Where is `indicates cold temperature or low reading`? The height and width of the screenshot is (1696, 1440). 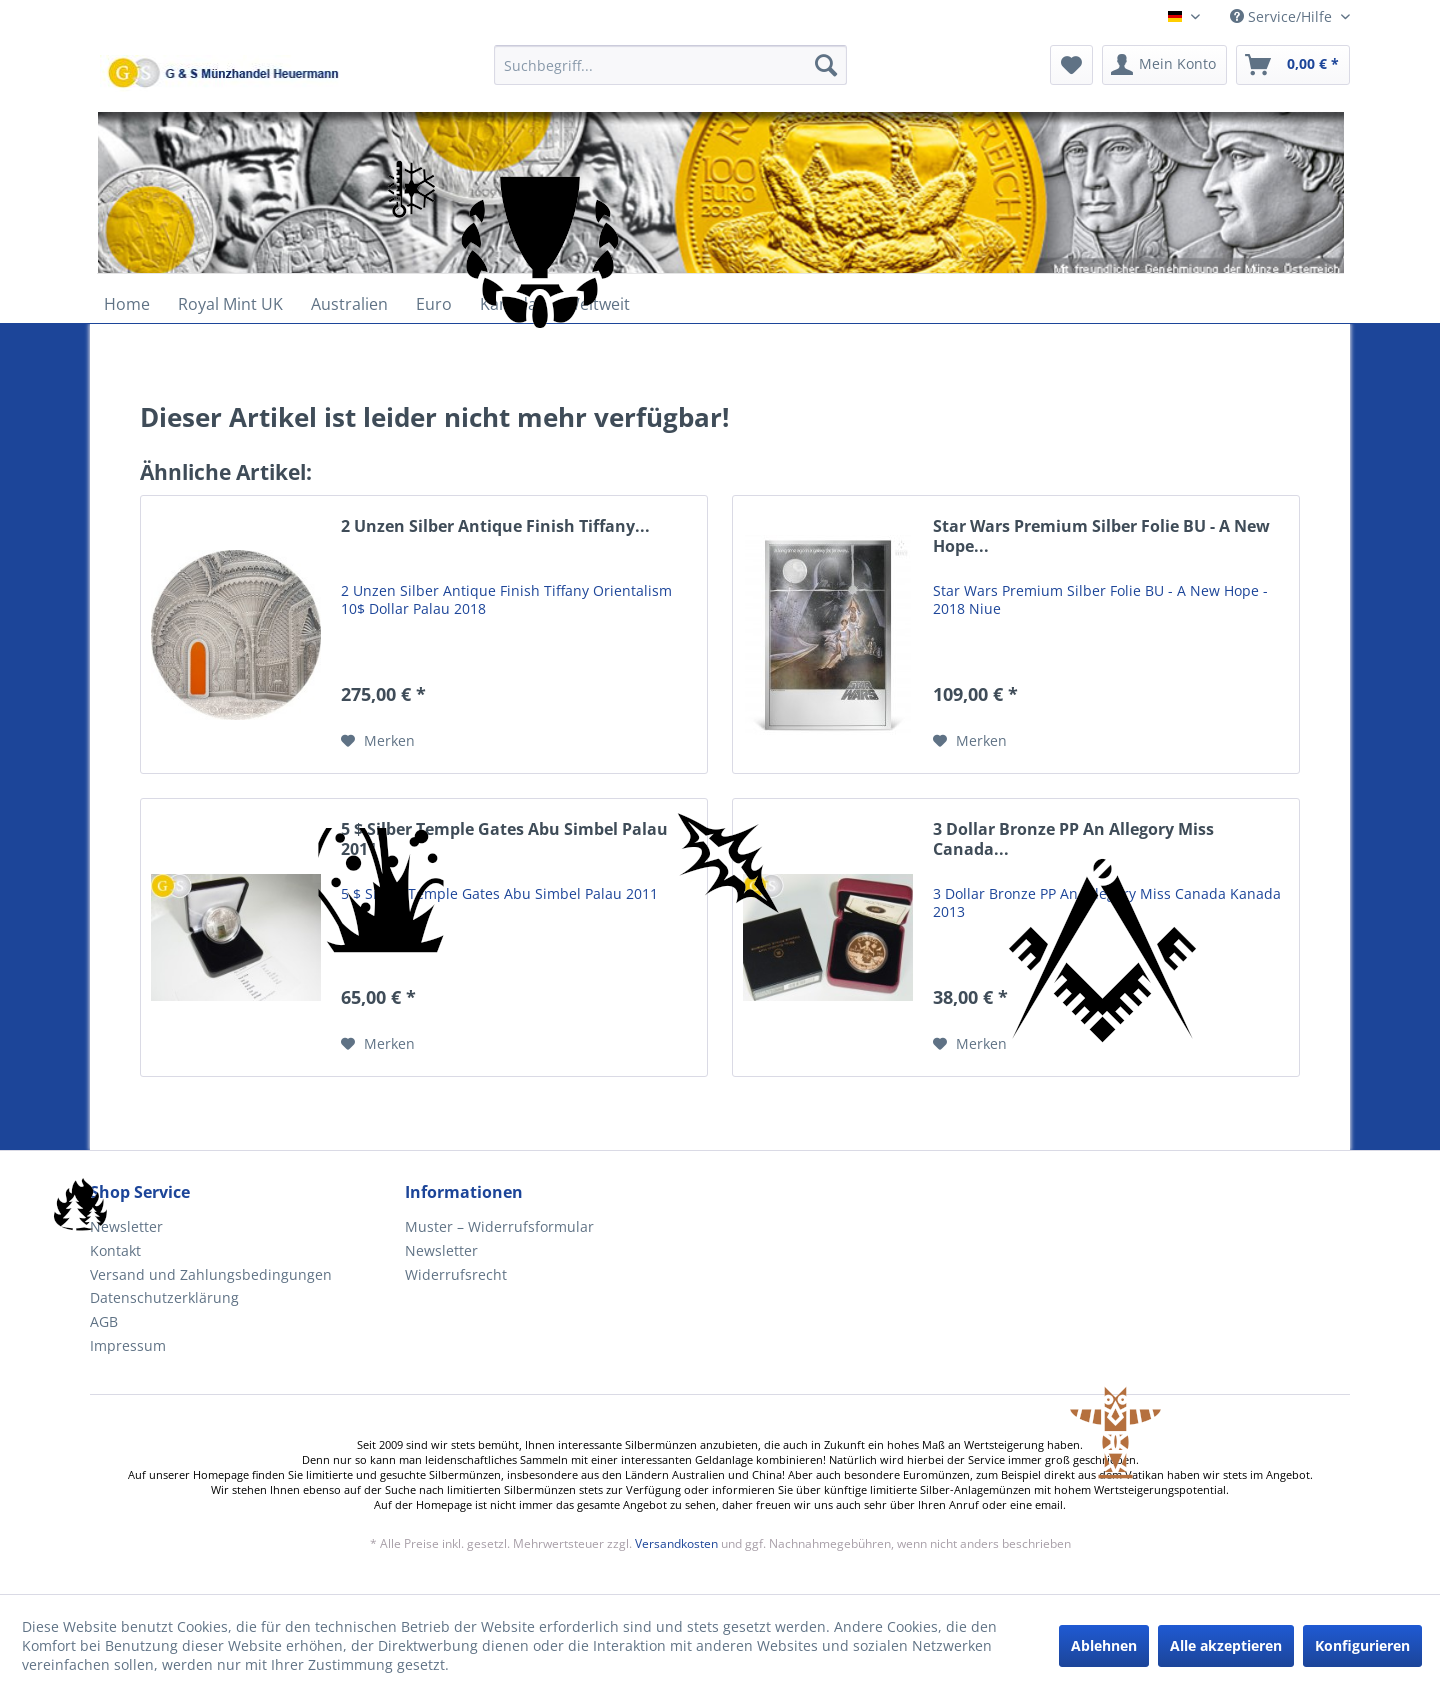 indicates cold temperature or low reading is located at coordinates (411, 188).